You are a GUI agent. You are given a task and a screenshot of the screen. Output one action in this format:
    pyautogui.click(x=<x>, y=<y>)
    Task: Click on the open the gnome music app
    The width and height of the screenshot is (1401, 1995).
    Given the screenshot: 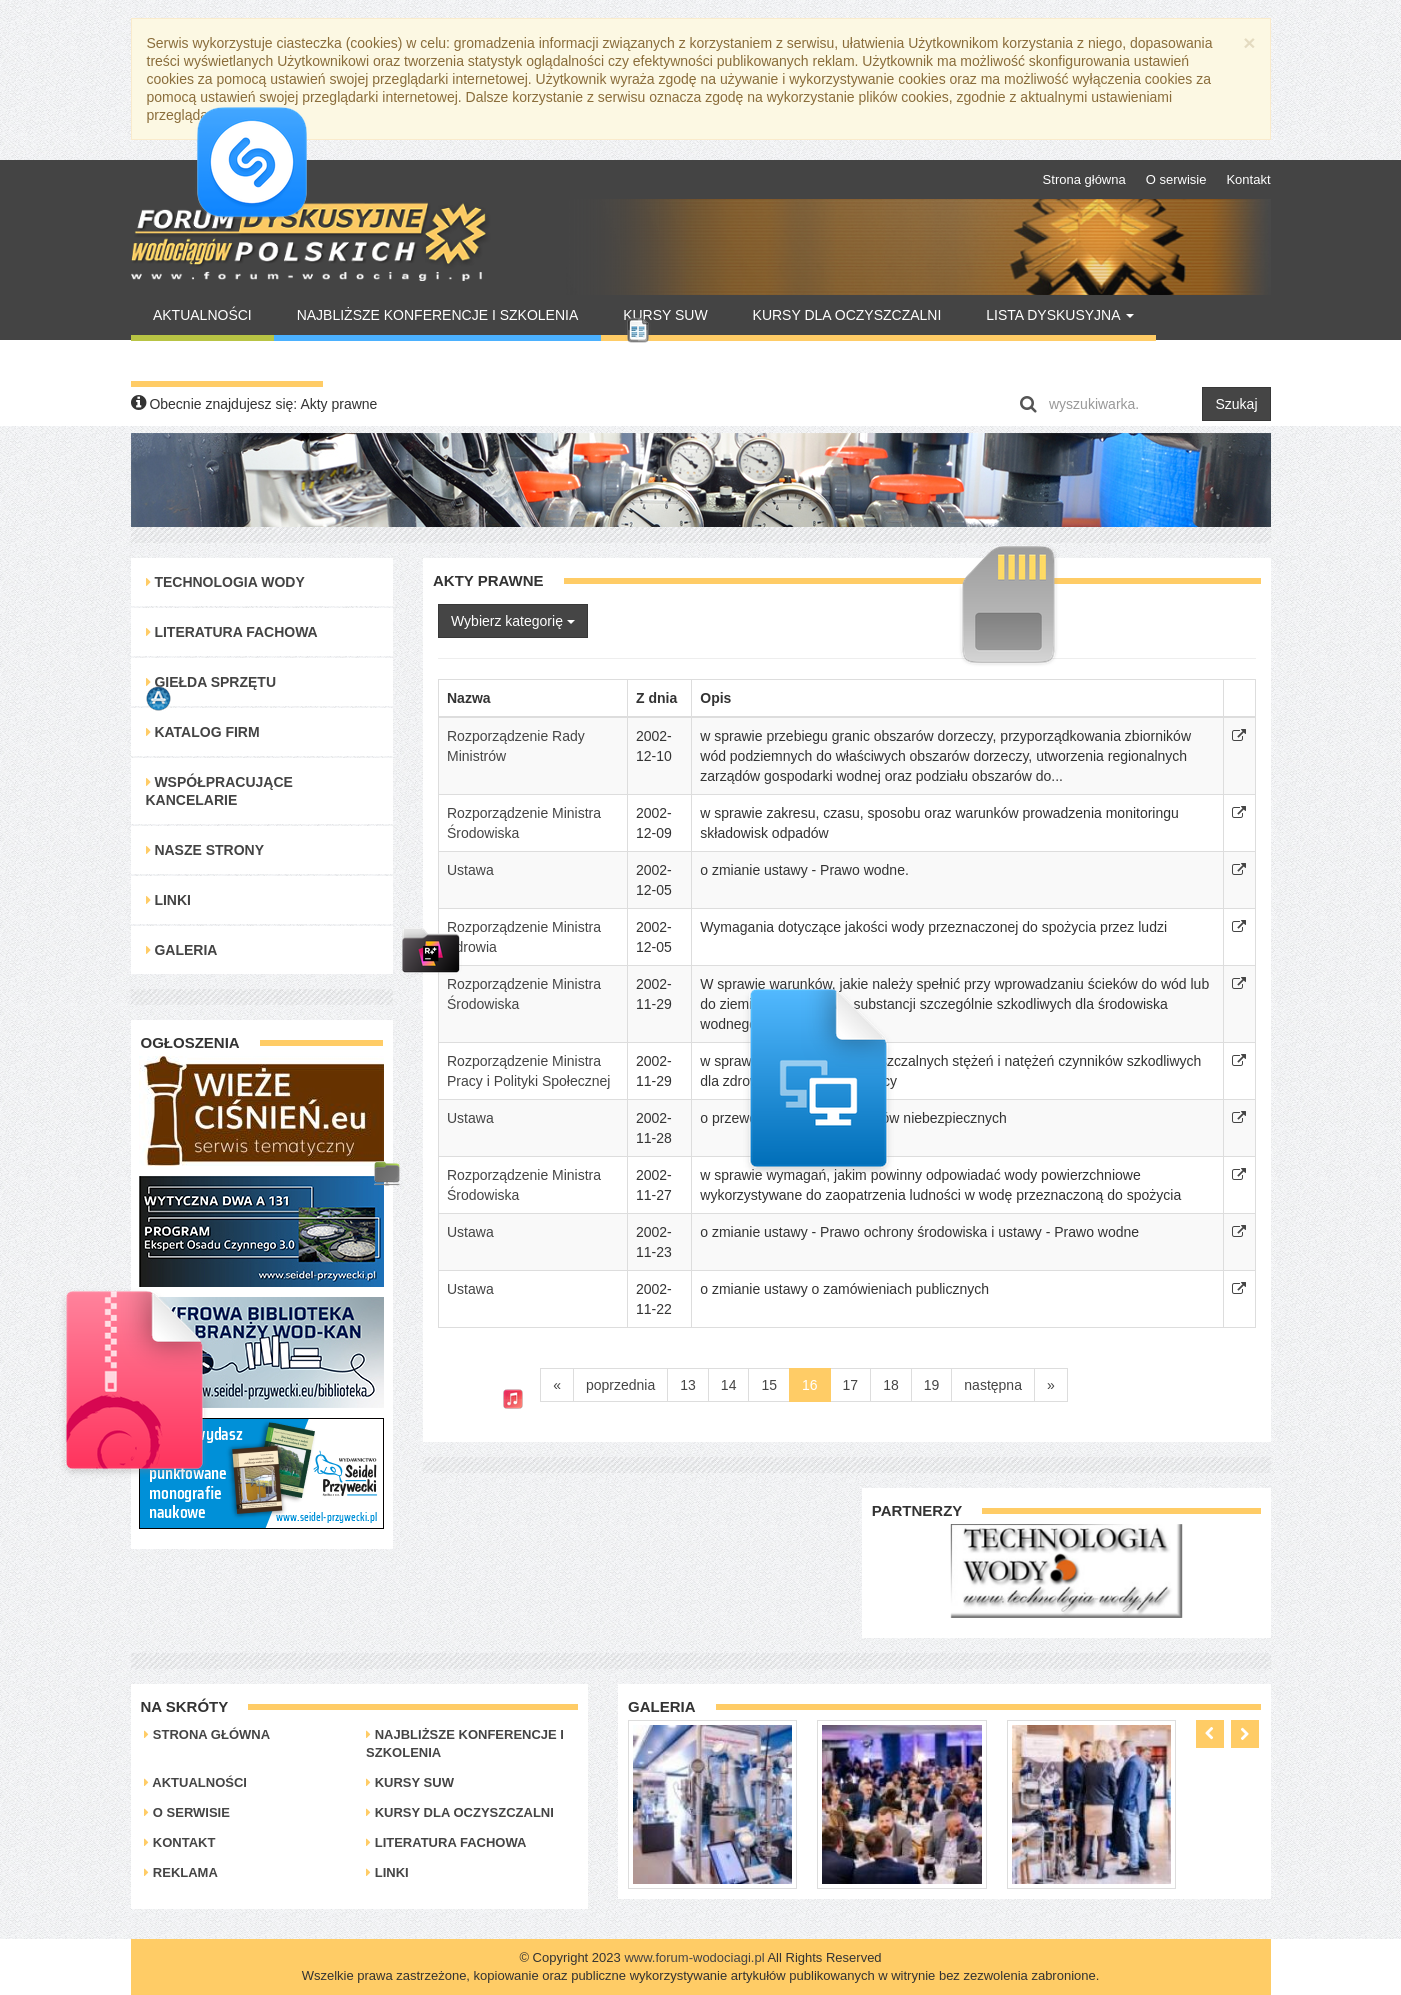 What is the action you would take?
    pyautogui.click(x=513, y=1399)
    